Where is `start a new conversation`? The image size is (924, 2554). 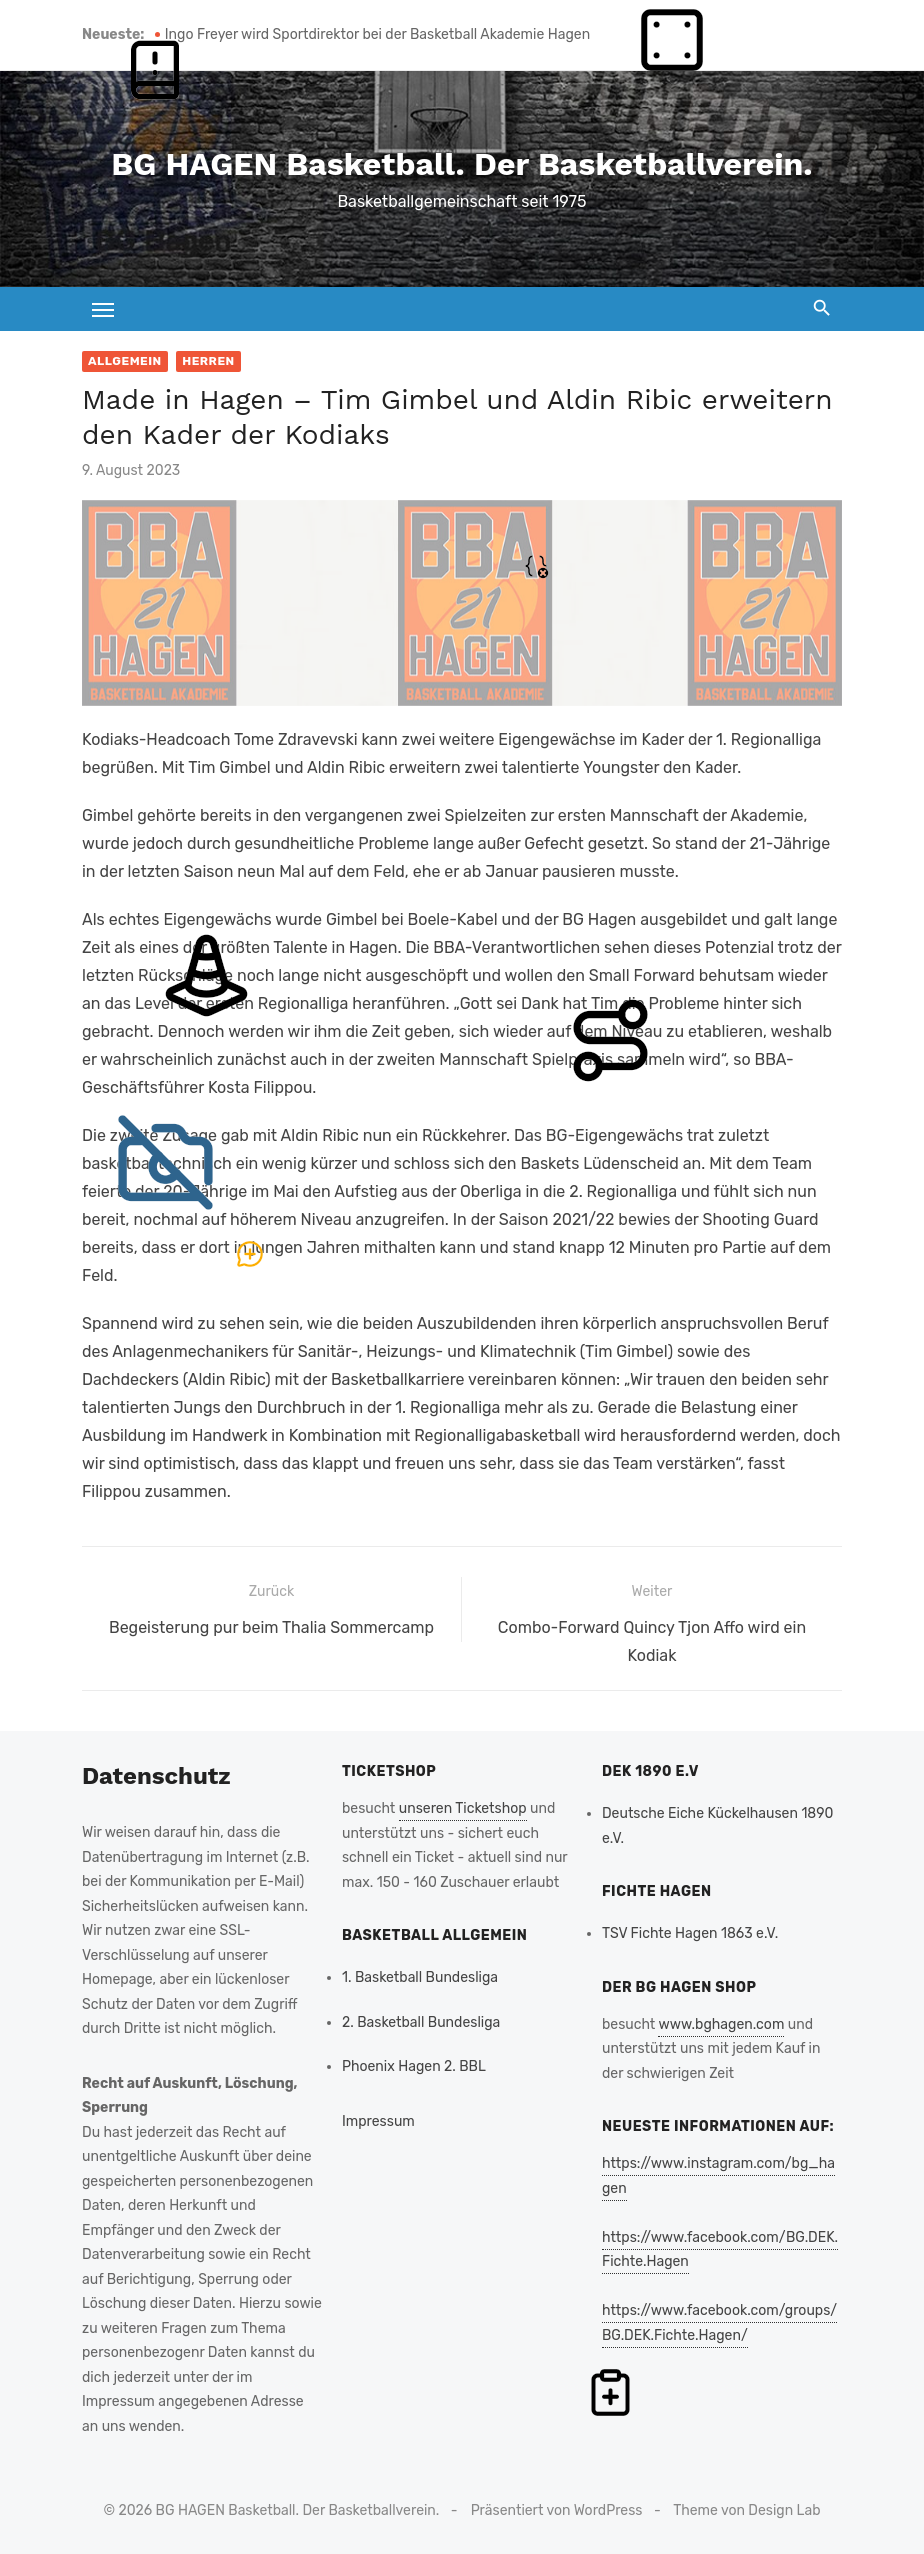
start a new conversation is located at coordinates (250, 1254).